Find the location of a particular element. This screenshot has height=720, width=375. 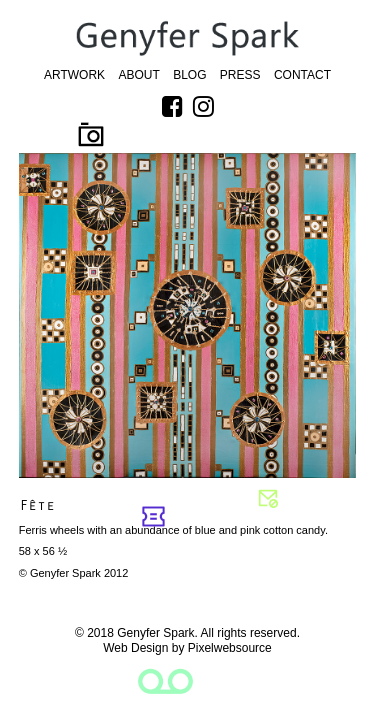

open camera to take a photo is located at coordinates (91, 135).